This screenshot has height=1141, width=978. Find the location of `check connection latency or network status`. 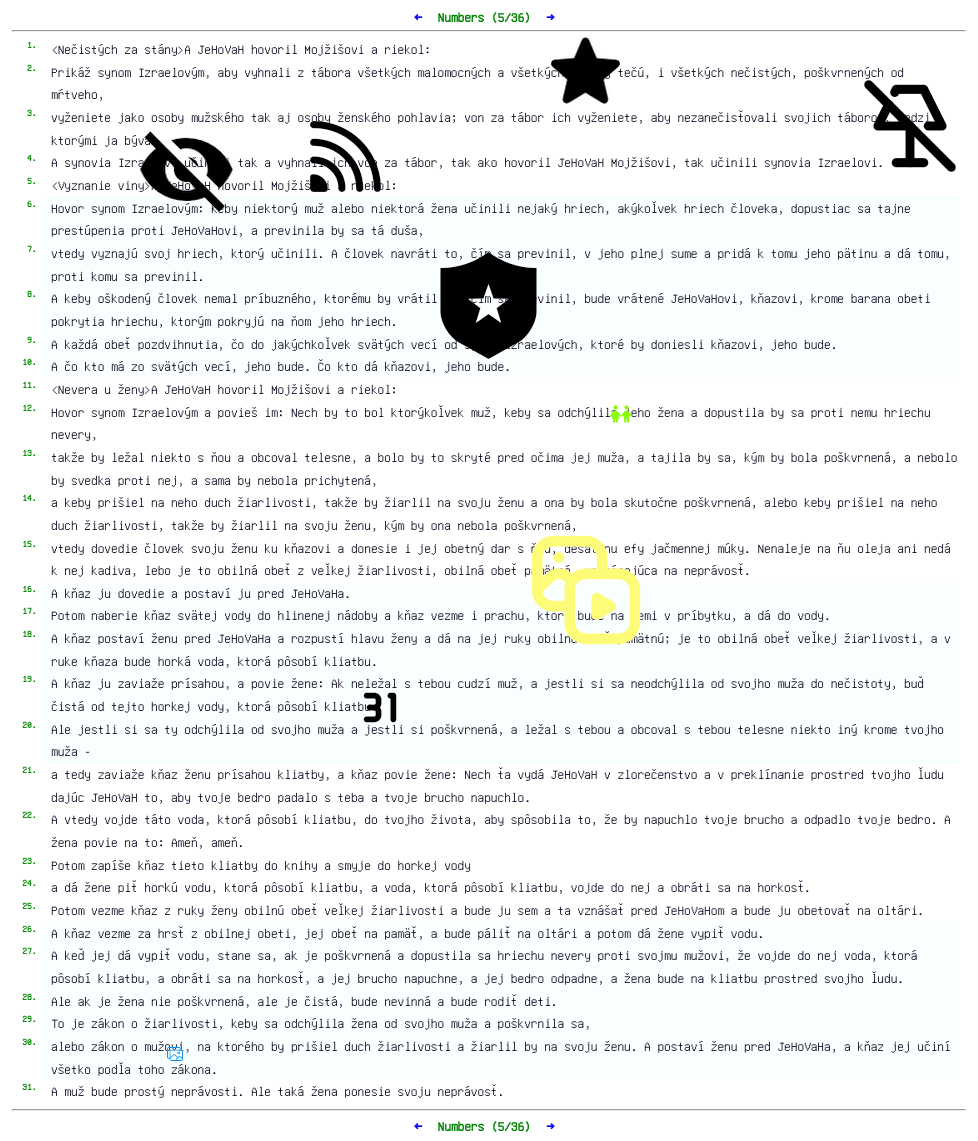

check connection latency or network status is located at coordinates (345, 156).